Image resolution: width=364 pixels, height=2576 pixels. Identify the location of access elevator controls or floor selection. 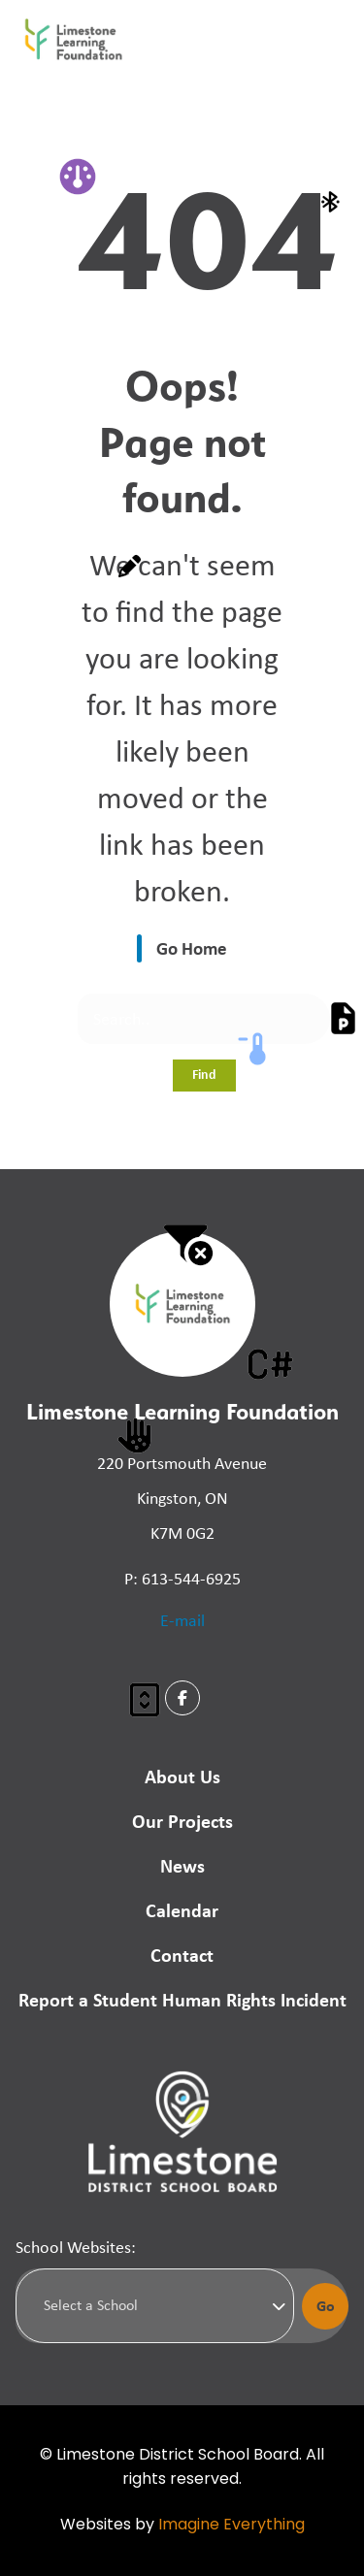
(145, 1700).